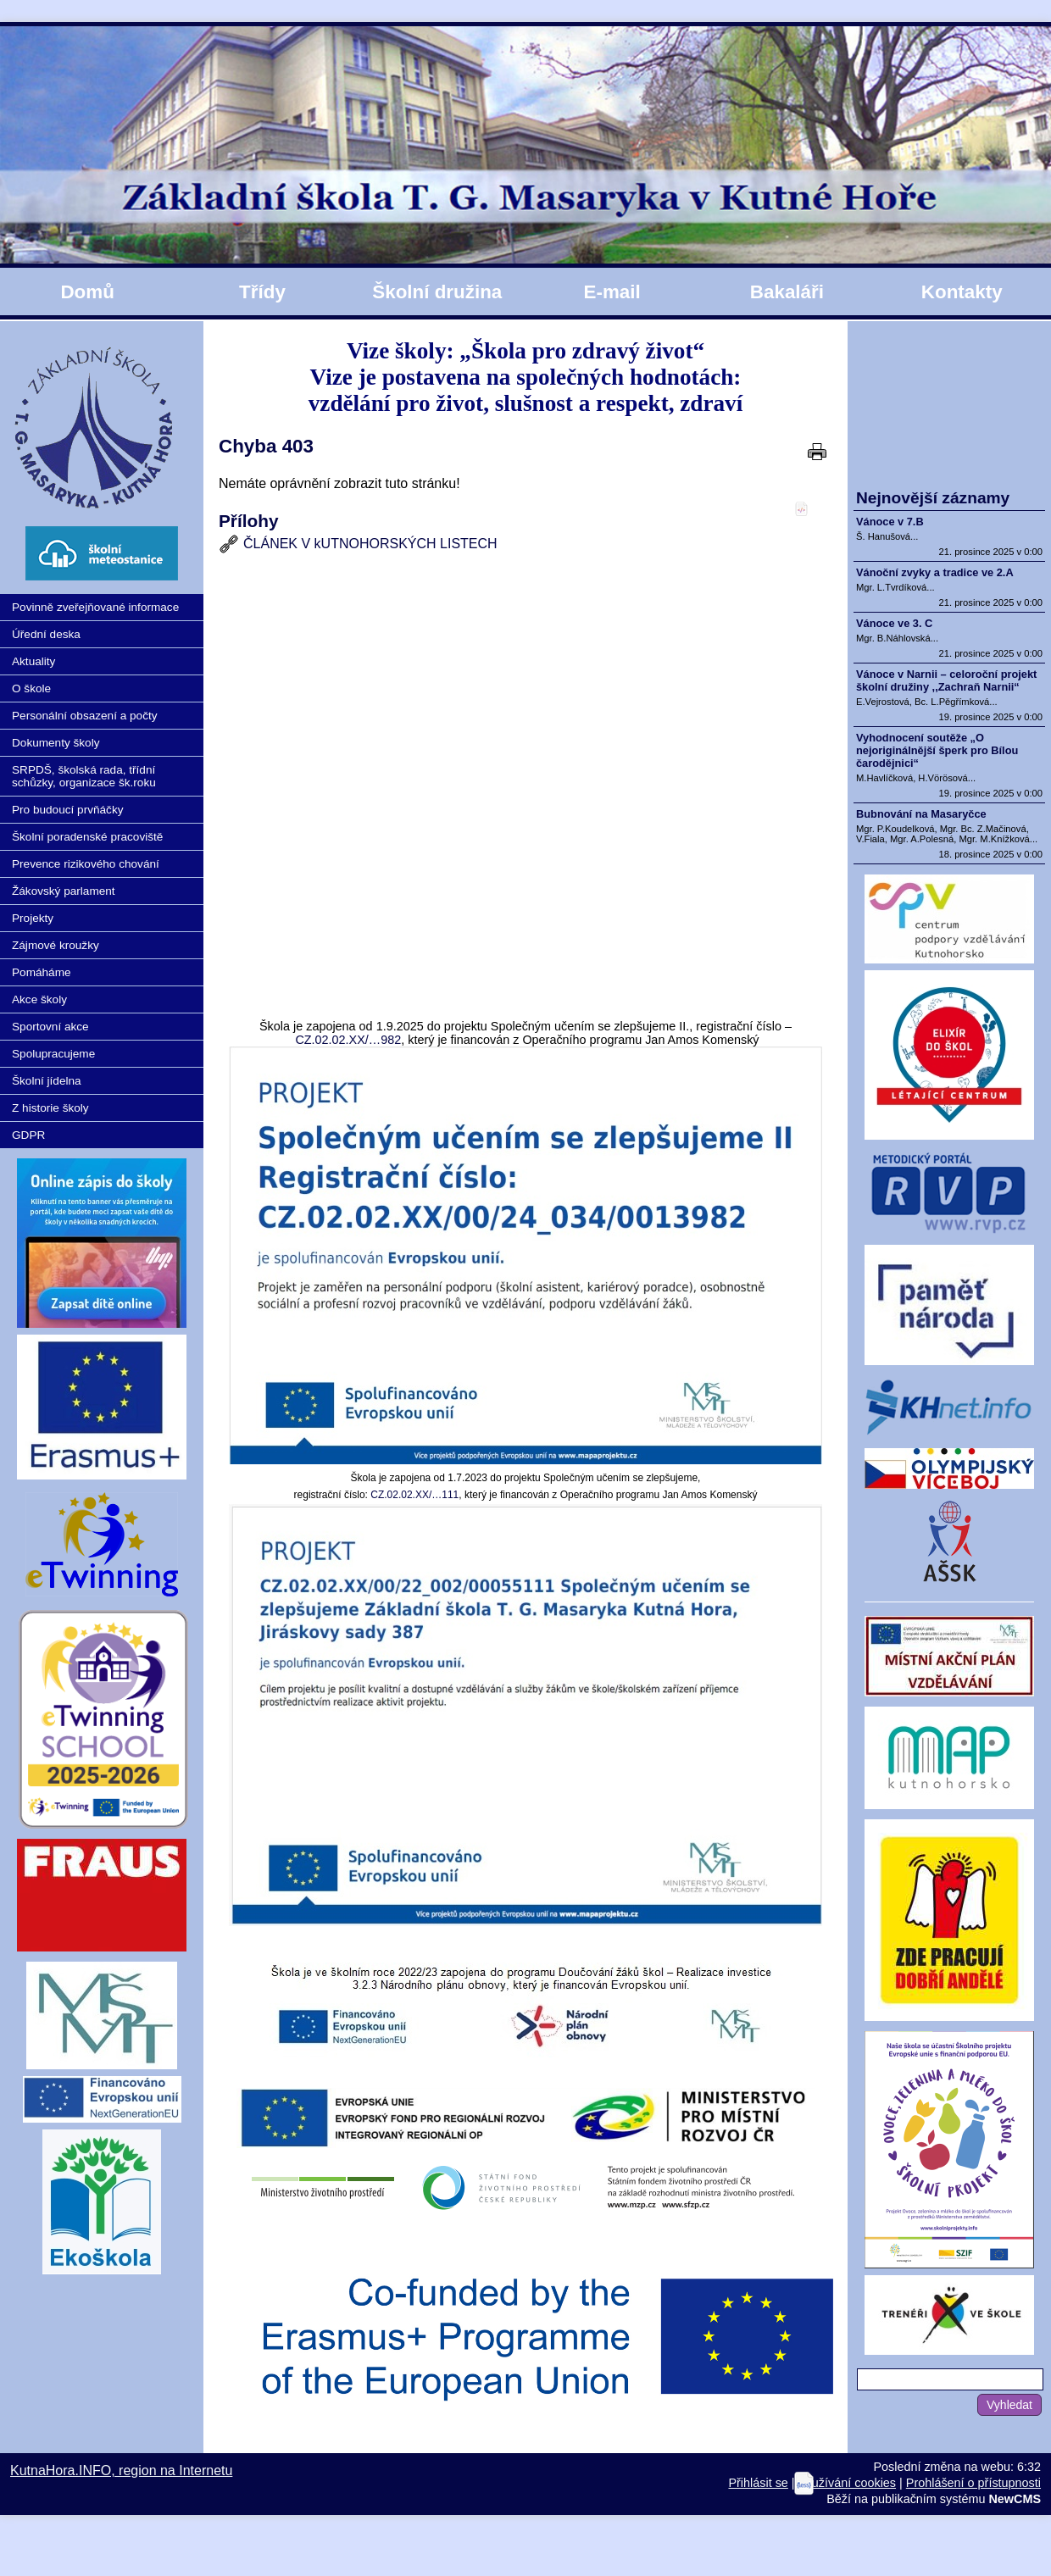 This screenshot has height=2576, width=1051. What do you see at coordinates (801, 508) in the screenshot?
I see `a maven xml configuration file` at bounding box center [801, 508].